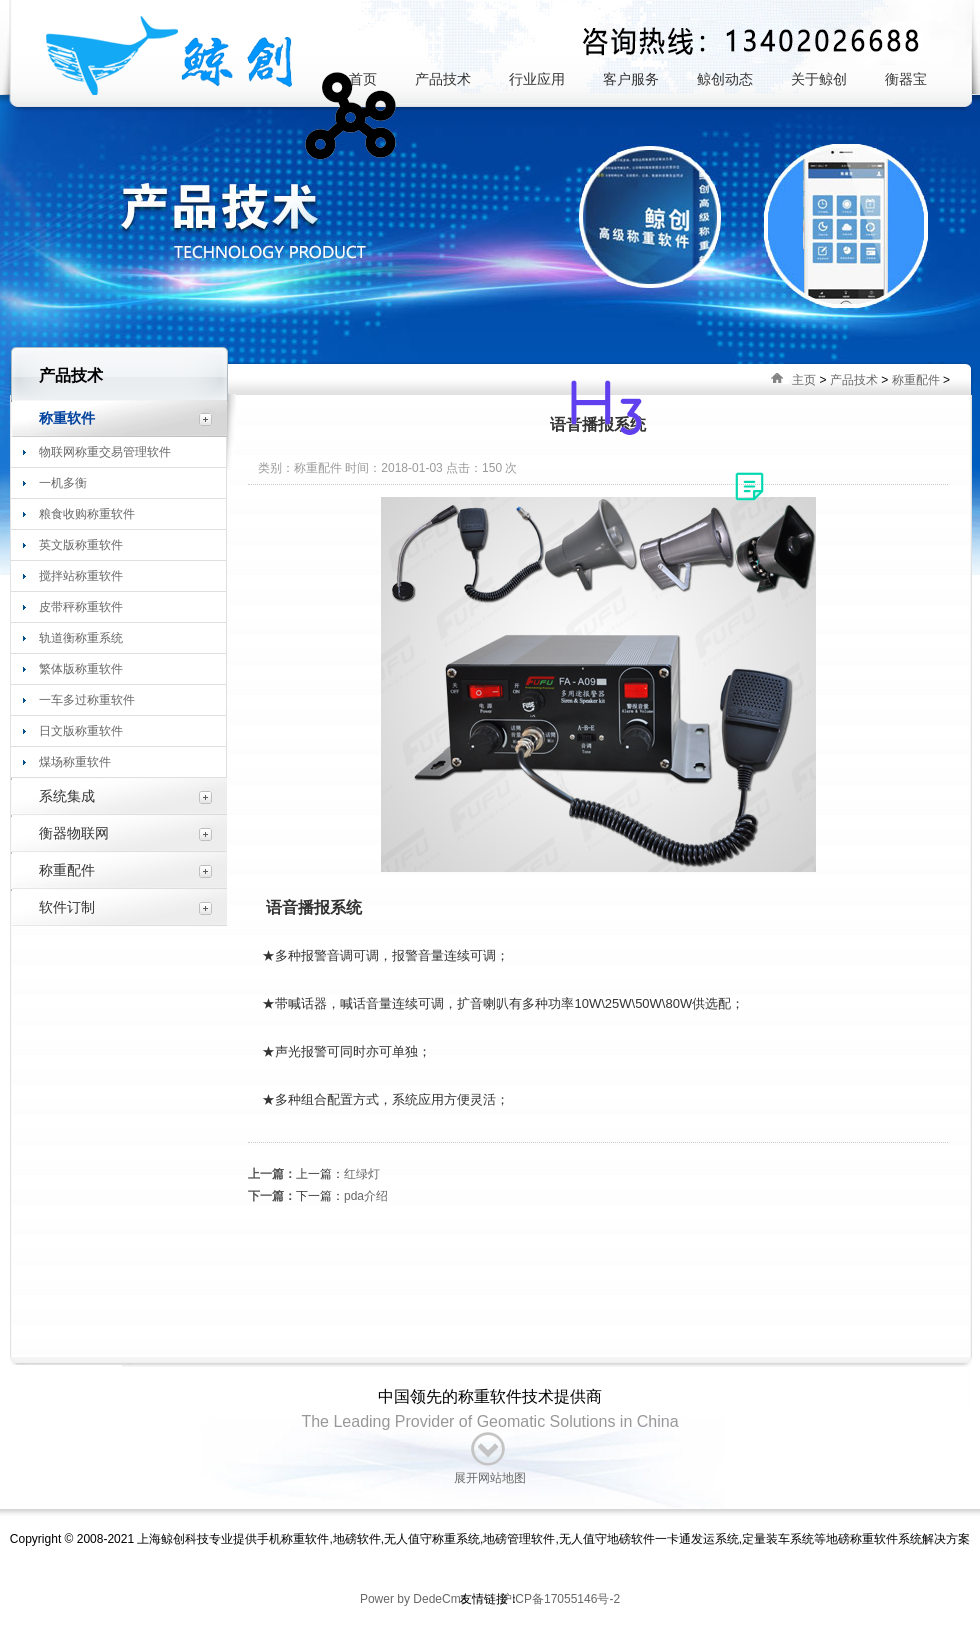  Describe the element at coordinates (749, 486) in the screenshot. I see `create a new note` at that location.